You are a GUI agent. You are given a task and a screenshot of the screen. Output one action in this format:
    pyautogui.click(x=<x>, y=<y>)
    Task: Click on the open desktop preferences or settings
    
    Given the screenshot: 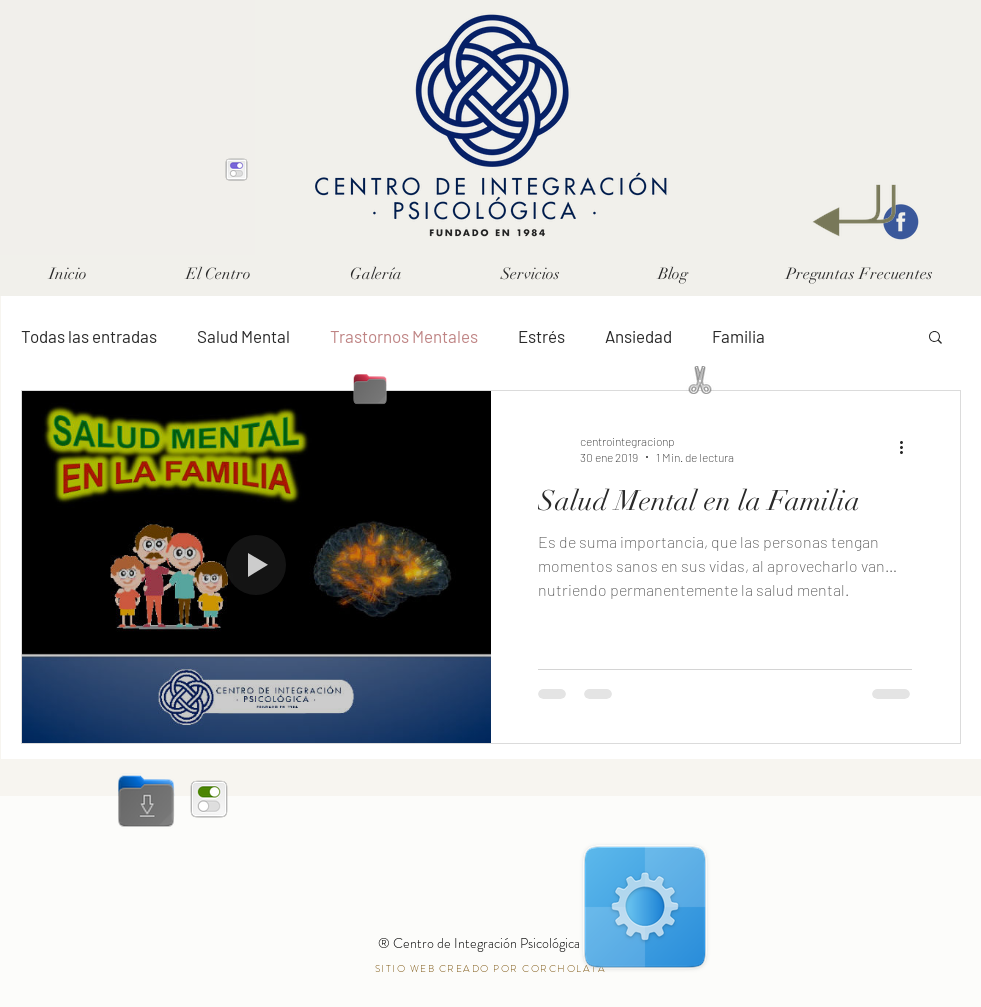 What is the action you would take?
    pyautogui.click(x=236, y=169)
    